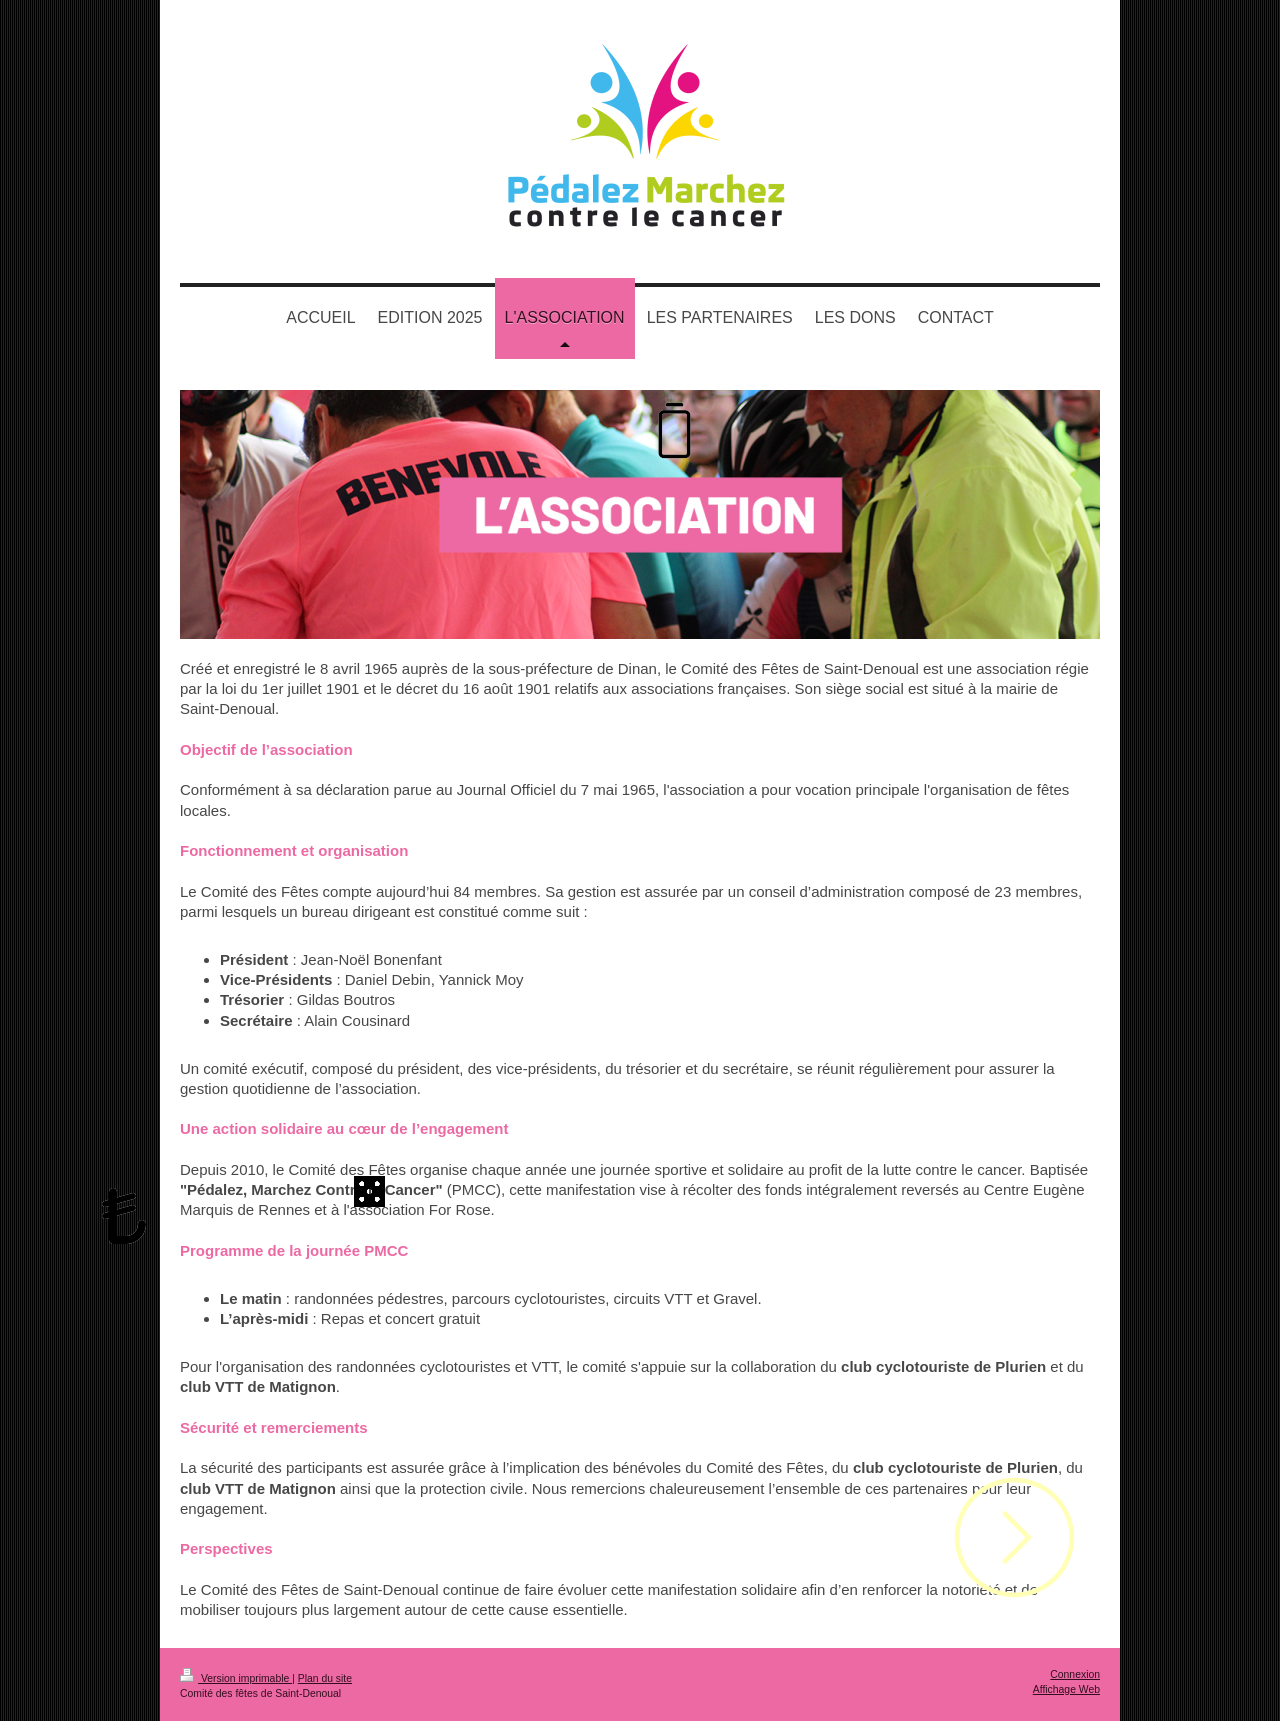 The height and width of the screenshot is (1721, 1280). What do you see at coordinates (1014, 1537) in the screenshot?
I see `go to next item or page` at bounding box center [1014, 1537].